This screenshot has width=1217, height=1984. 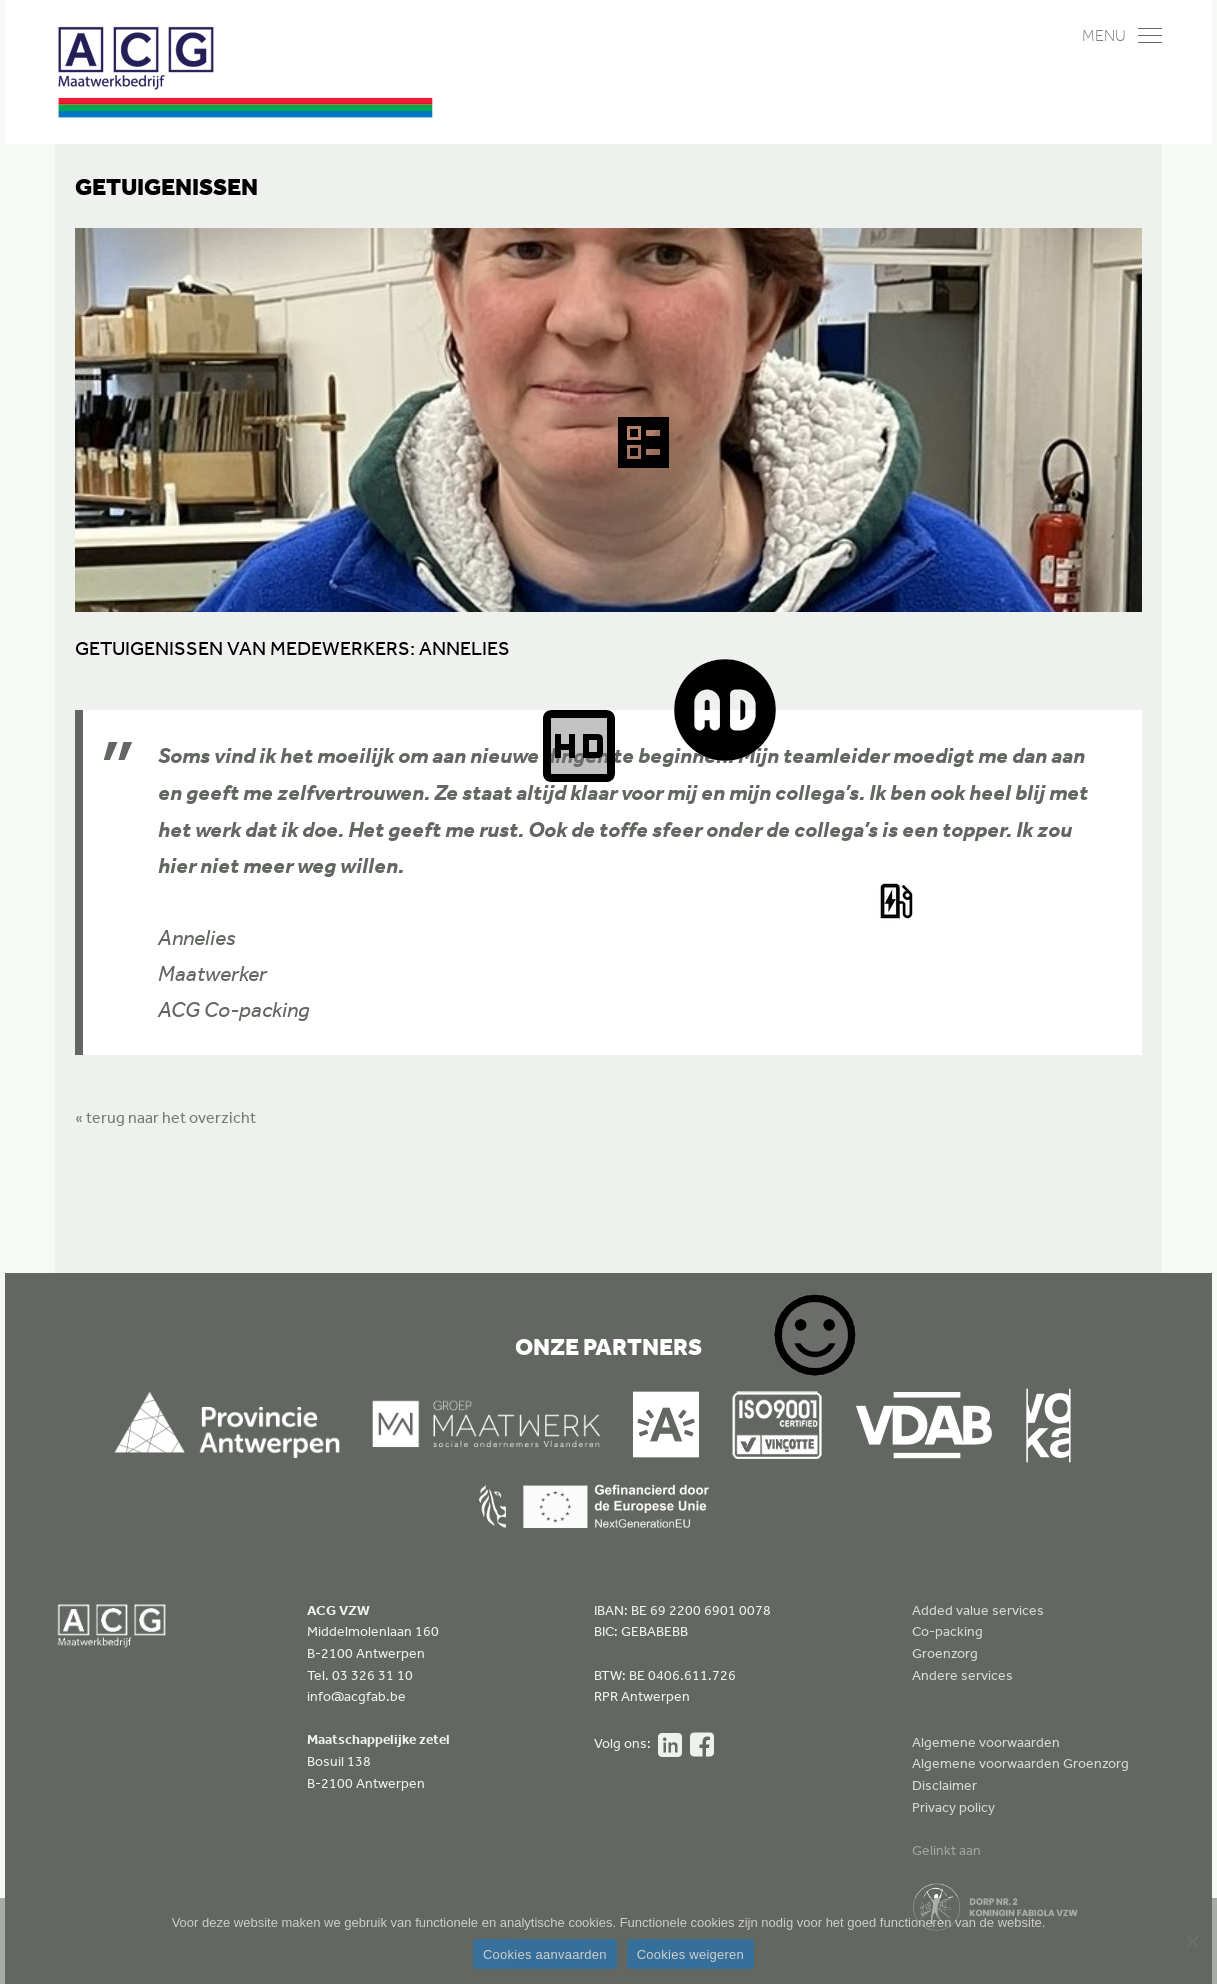 What do you see at coordinates (643, 442) in the screenshot?
I see `view ballot or voting options` at bounding box center [643, 442].